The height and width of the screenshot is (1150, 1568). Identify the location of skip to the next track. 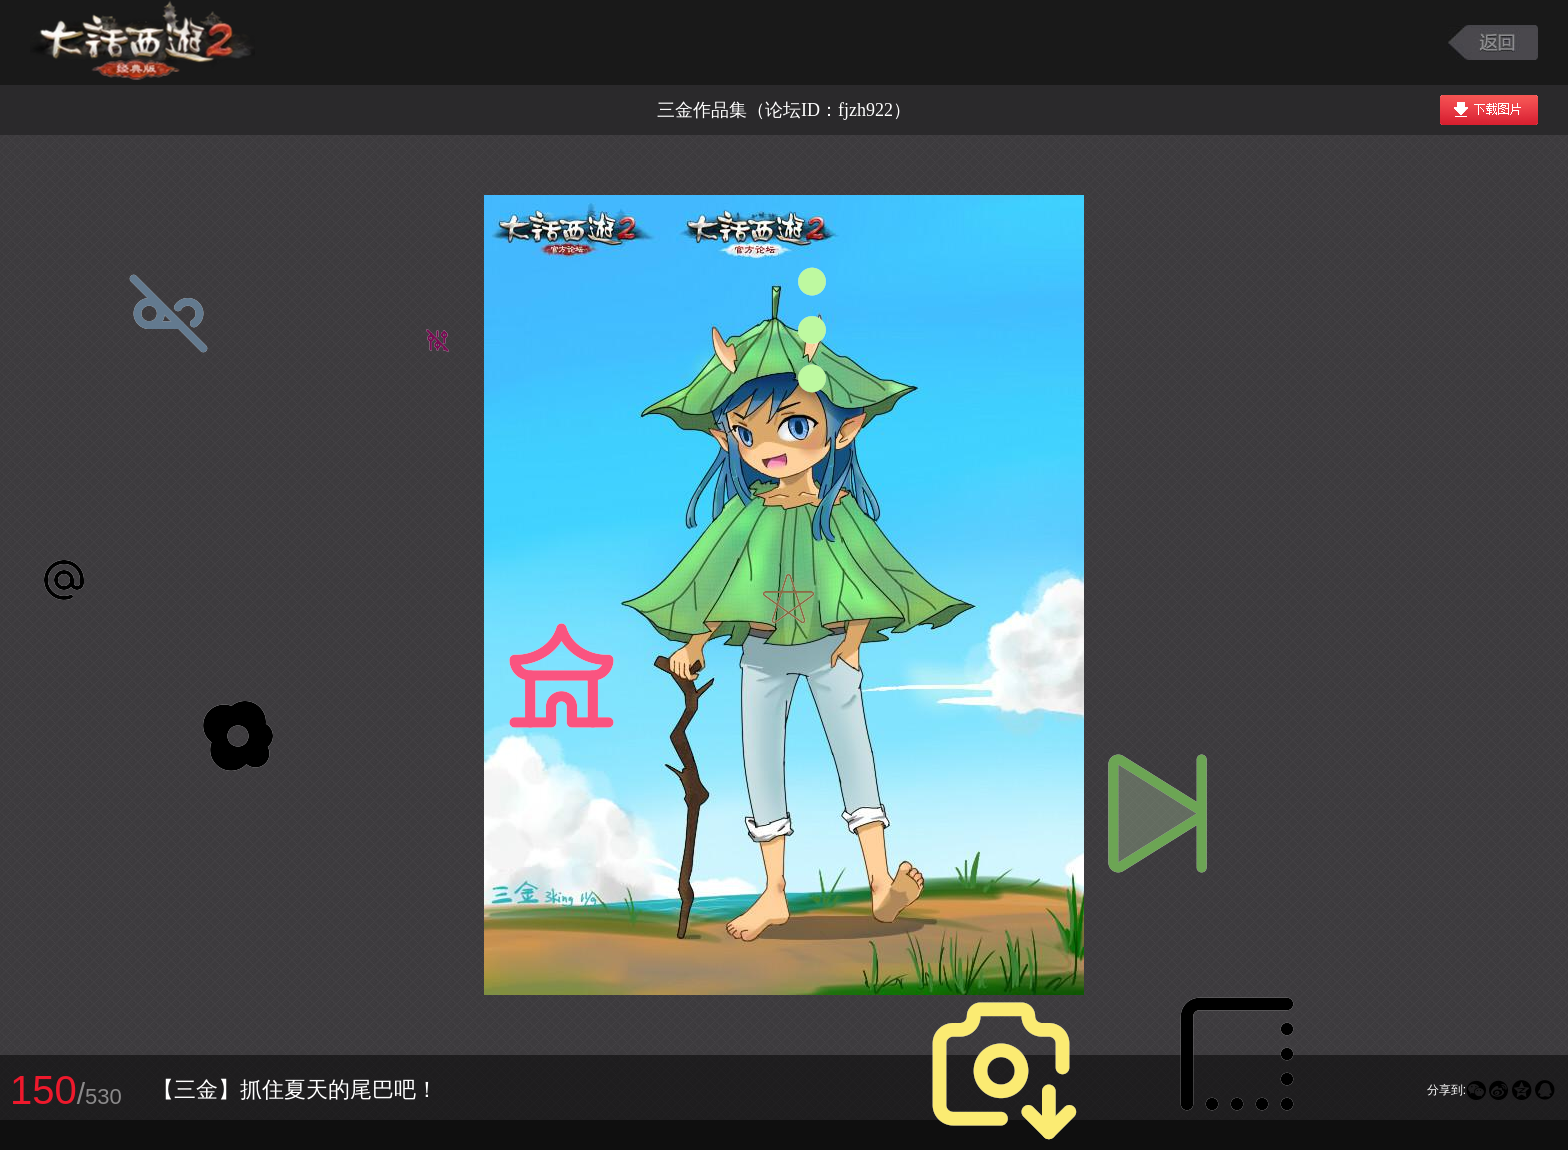
(1157, 813).